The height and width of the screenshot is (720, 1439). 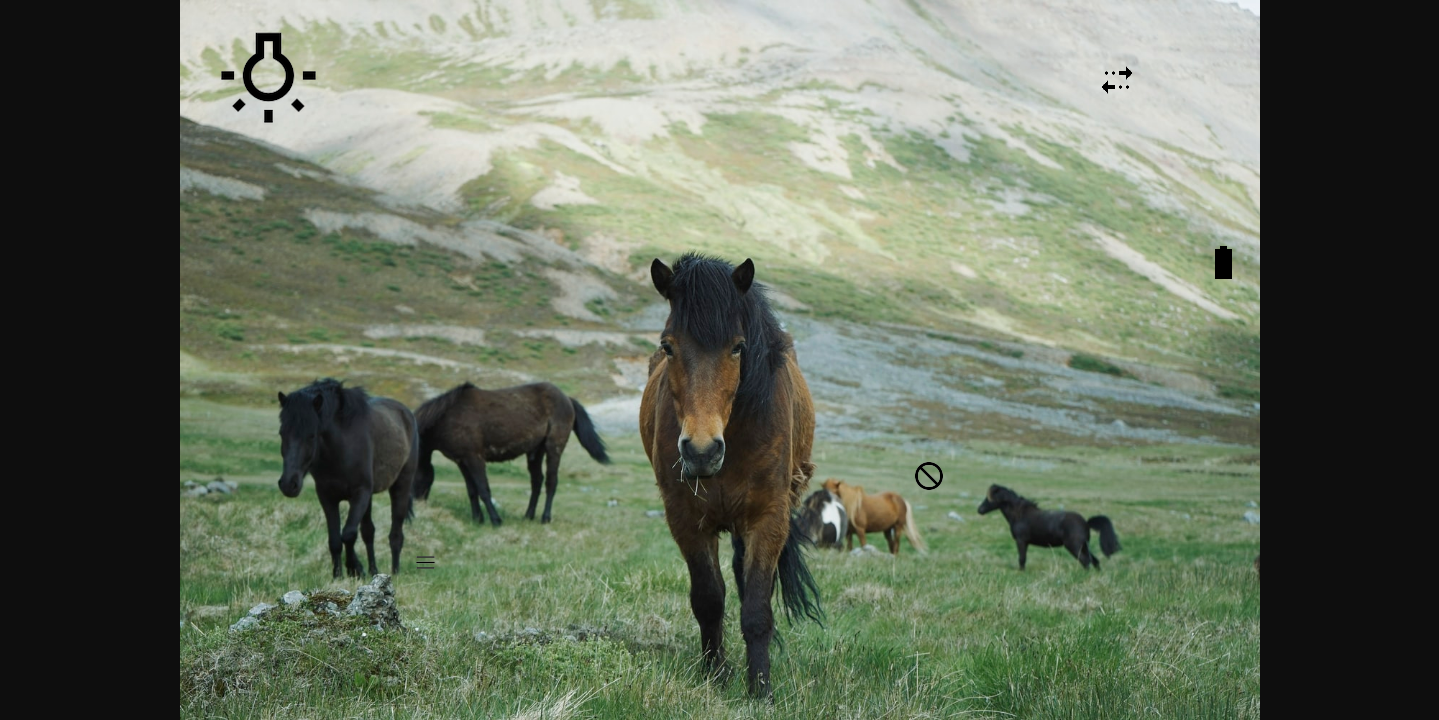 I want to click on indicates battery is fully charged, so click(x=1223, y=262).